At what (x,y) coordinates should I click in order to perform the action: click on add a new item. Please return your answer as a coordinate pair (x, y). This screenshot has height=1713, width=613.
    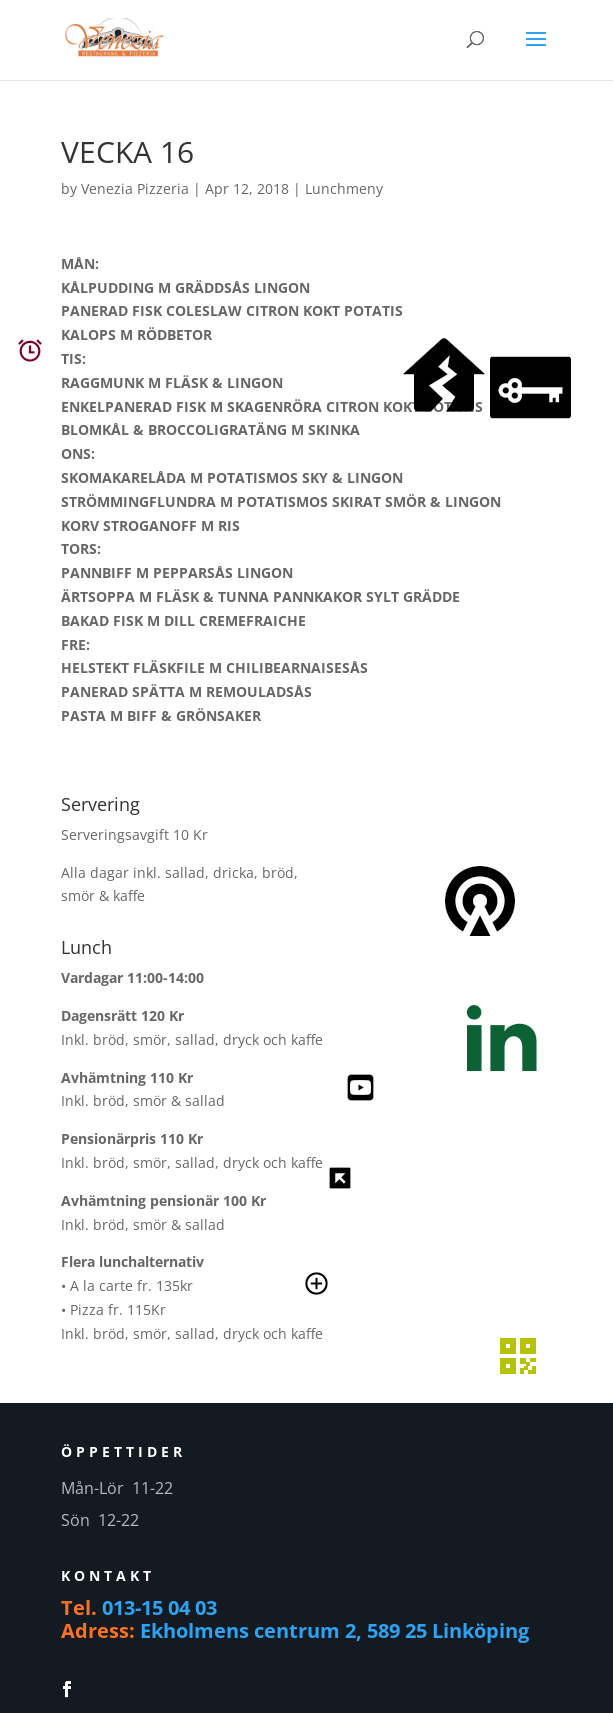
    Looking at the image, I should click on (316, 1283).